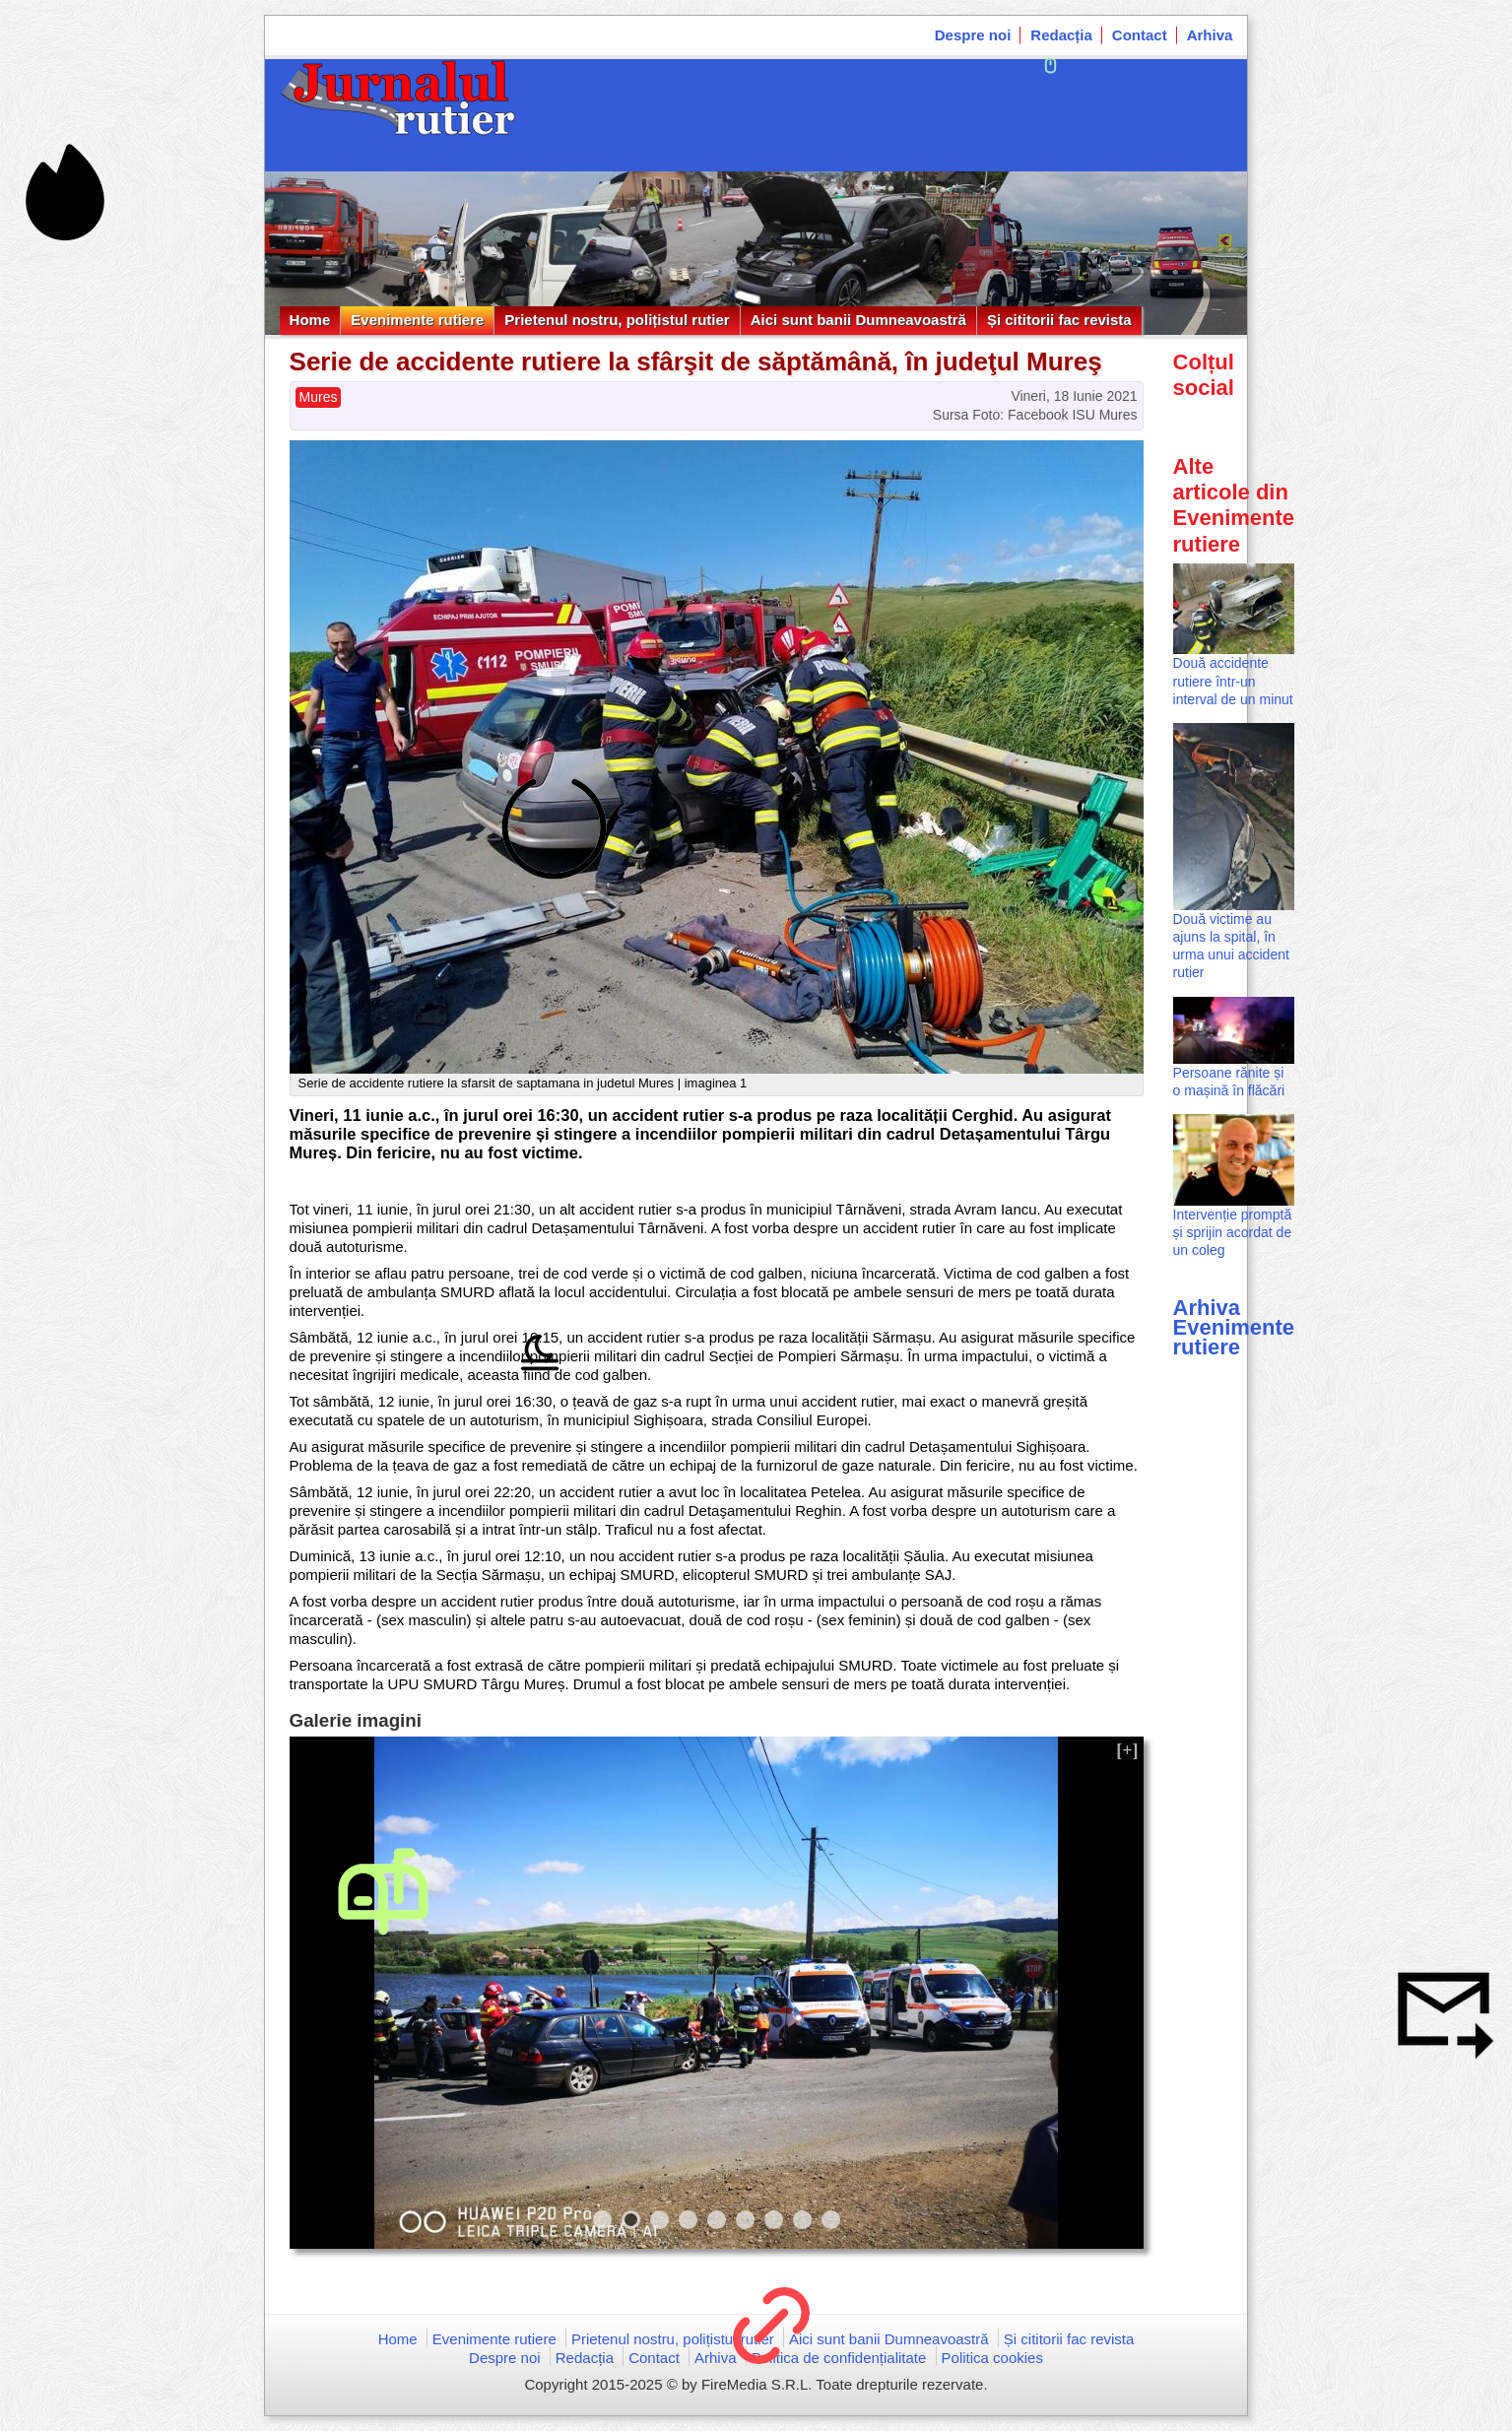 Image resolution: width=1512 pixels, height=2431 pixels. Describe the element at coordinates (1050, 65) in the screenshot. I see `mouse input device indicator` at that location.